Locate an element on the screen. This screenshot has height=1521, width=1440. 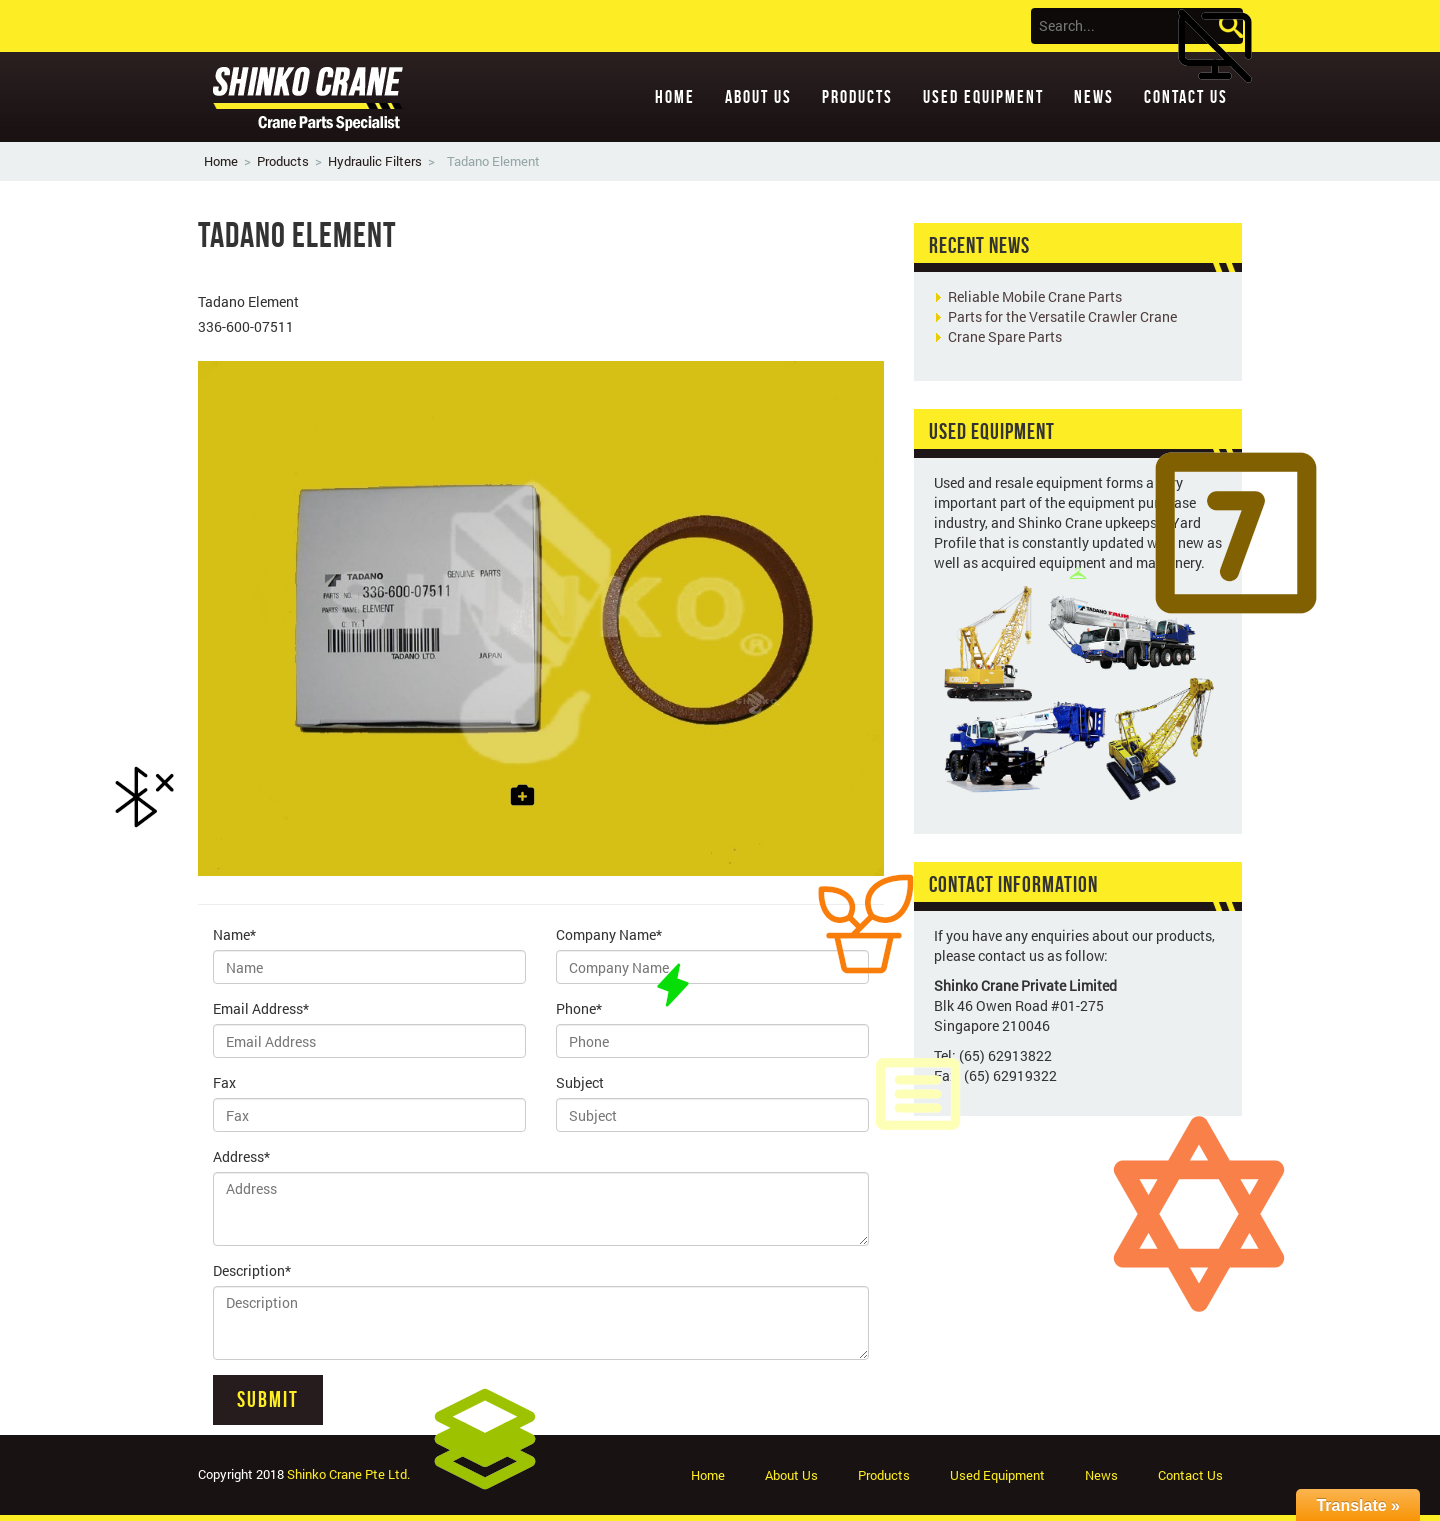
add a new photo is located at coordinates (522, 795).